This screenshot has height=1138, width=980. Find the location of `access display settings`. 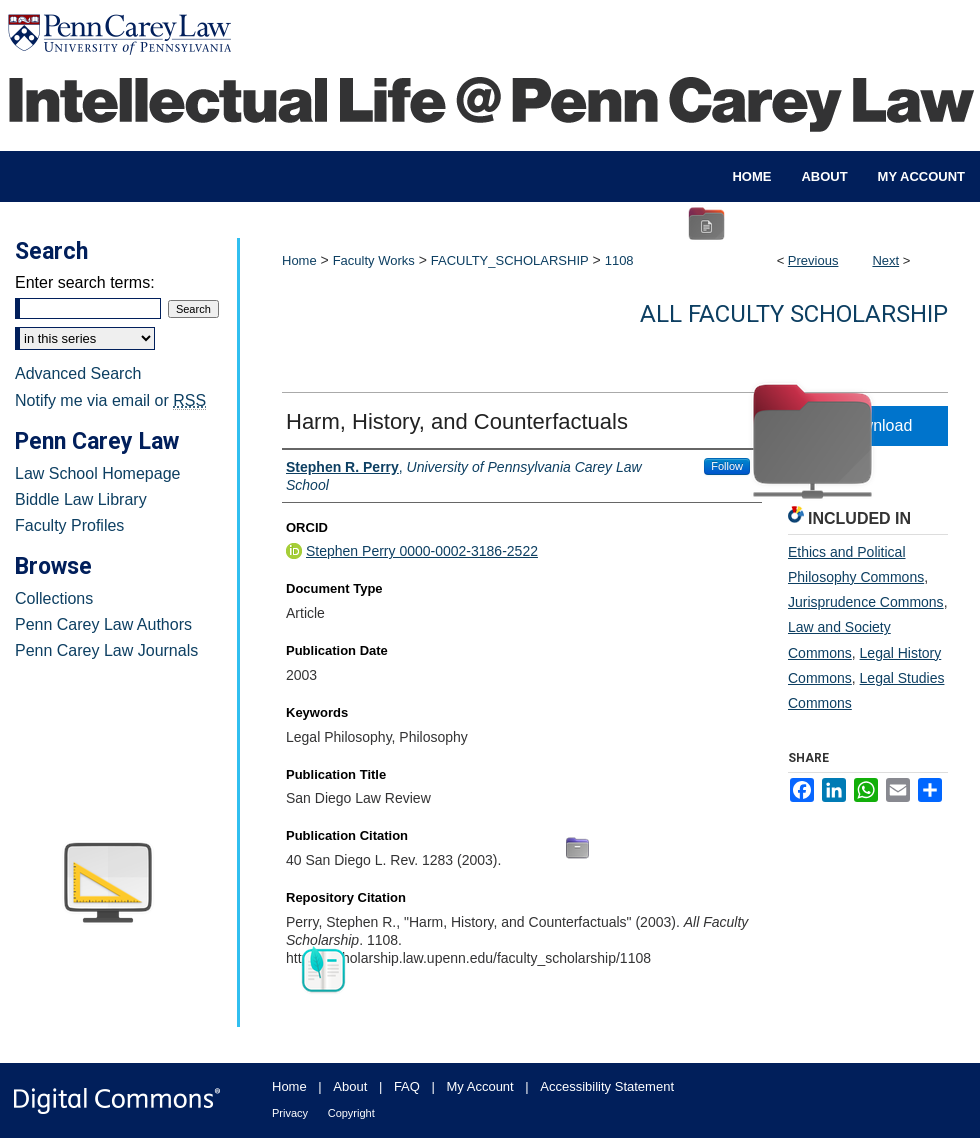

access display settings is located at coordinates (108, 882).